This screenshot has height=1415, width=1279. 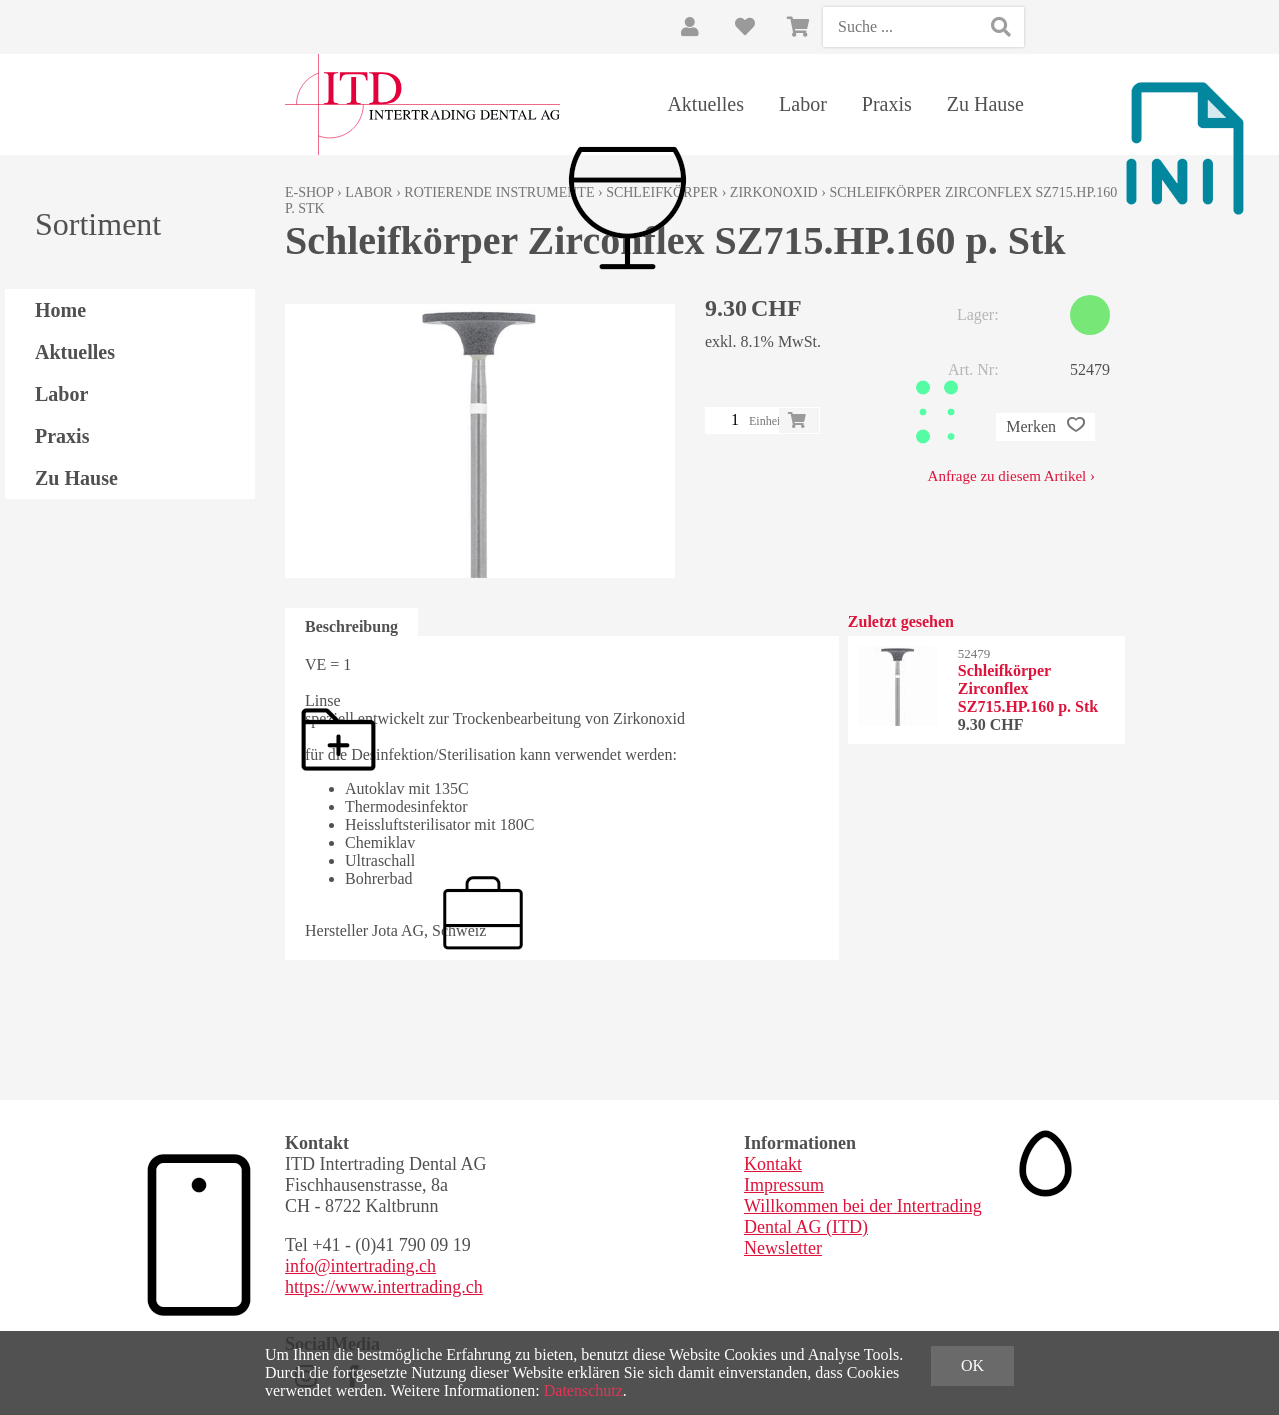 I want to click on view or open an INI configuration file, so click(x=1187, y=148).